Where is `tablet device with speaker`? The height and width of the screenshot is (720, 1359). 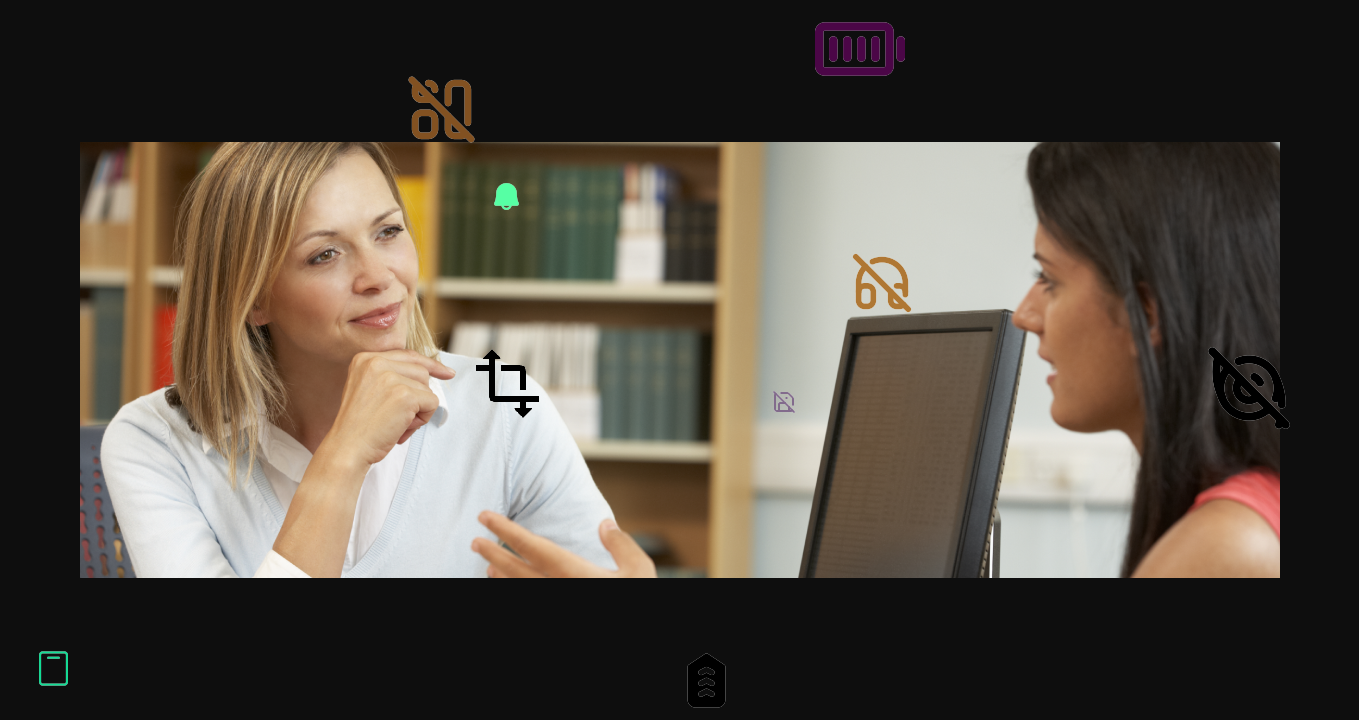
tablet device with speaker is located at coordinates (53, 668).